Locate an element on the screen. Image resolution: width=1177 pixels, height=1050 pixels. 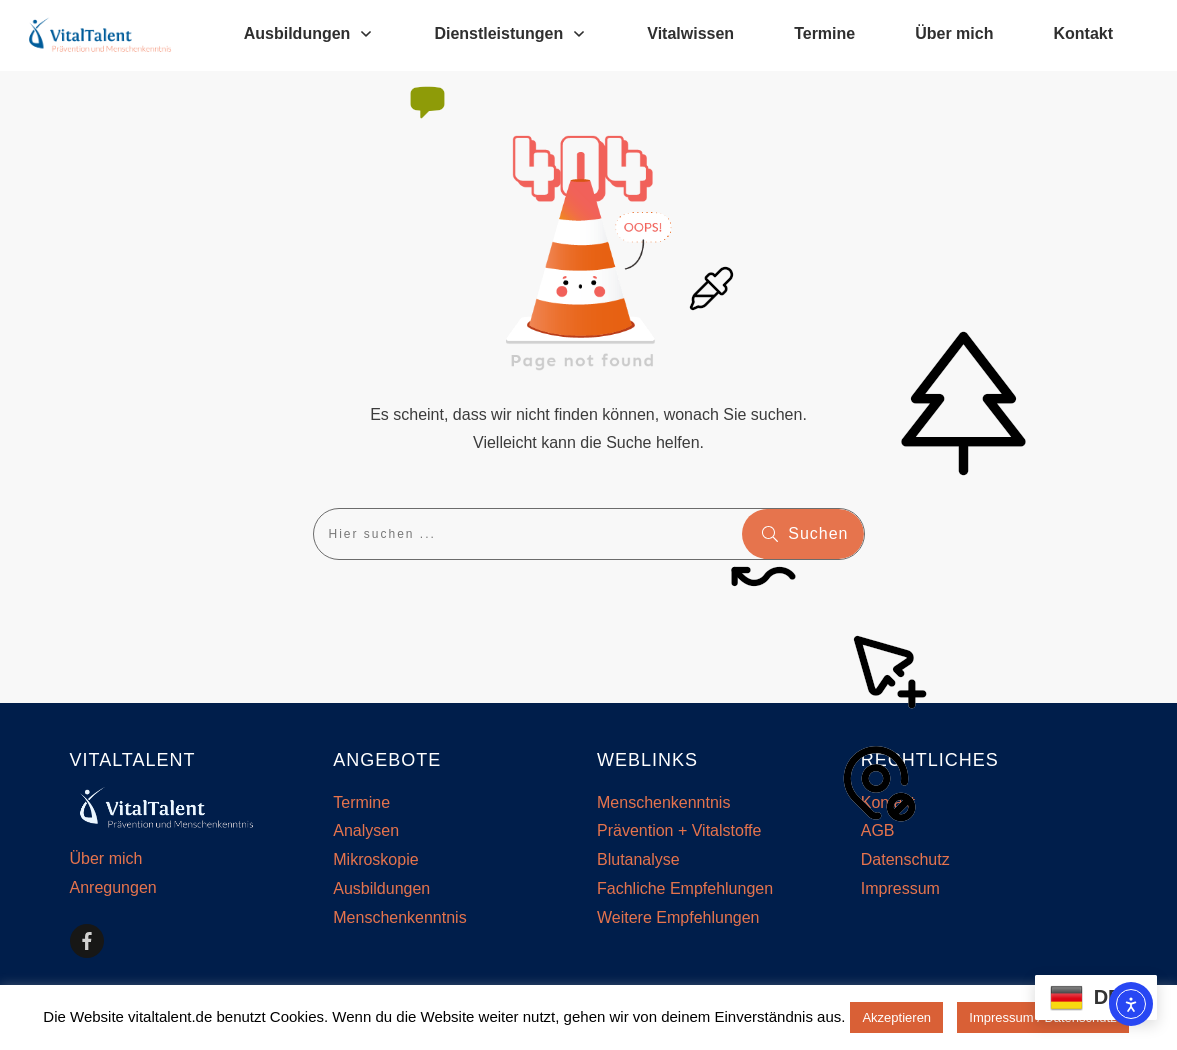
indicates parks or nature areas on a map is located at coordinates (963, 403).